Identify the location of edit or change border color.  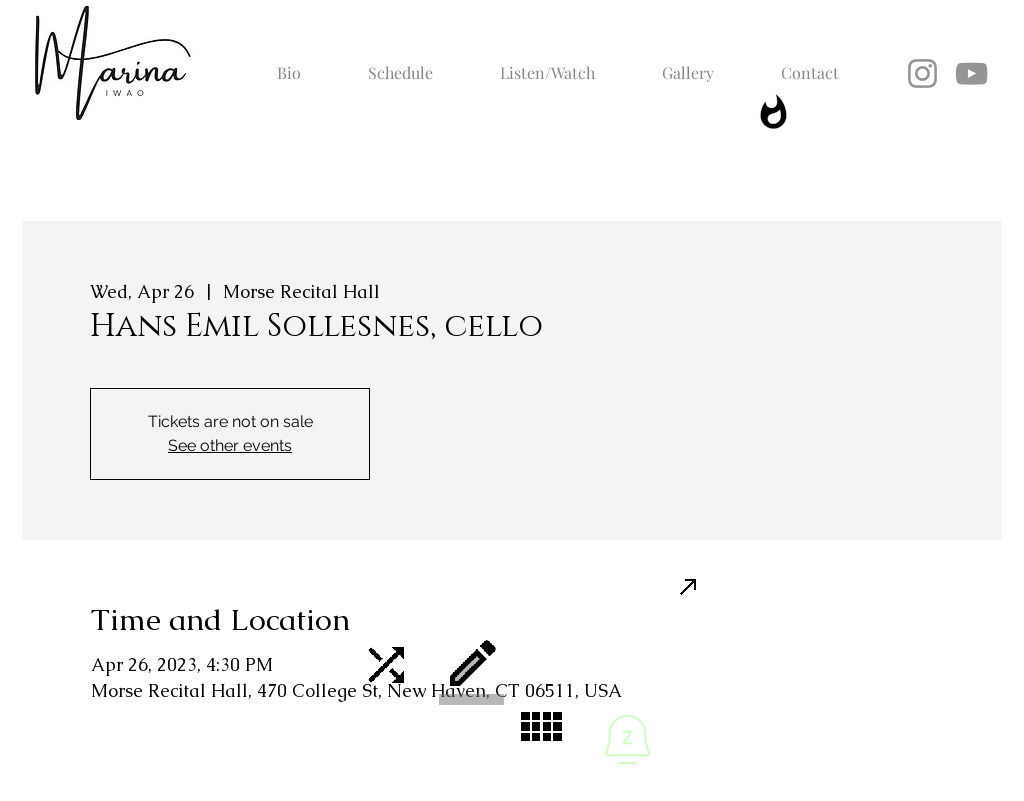
(471, 672).